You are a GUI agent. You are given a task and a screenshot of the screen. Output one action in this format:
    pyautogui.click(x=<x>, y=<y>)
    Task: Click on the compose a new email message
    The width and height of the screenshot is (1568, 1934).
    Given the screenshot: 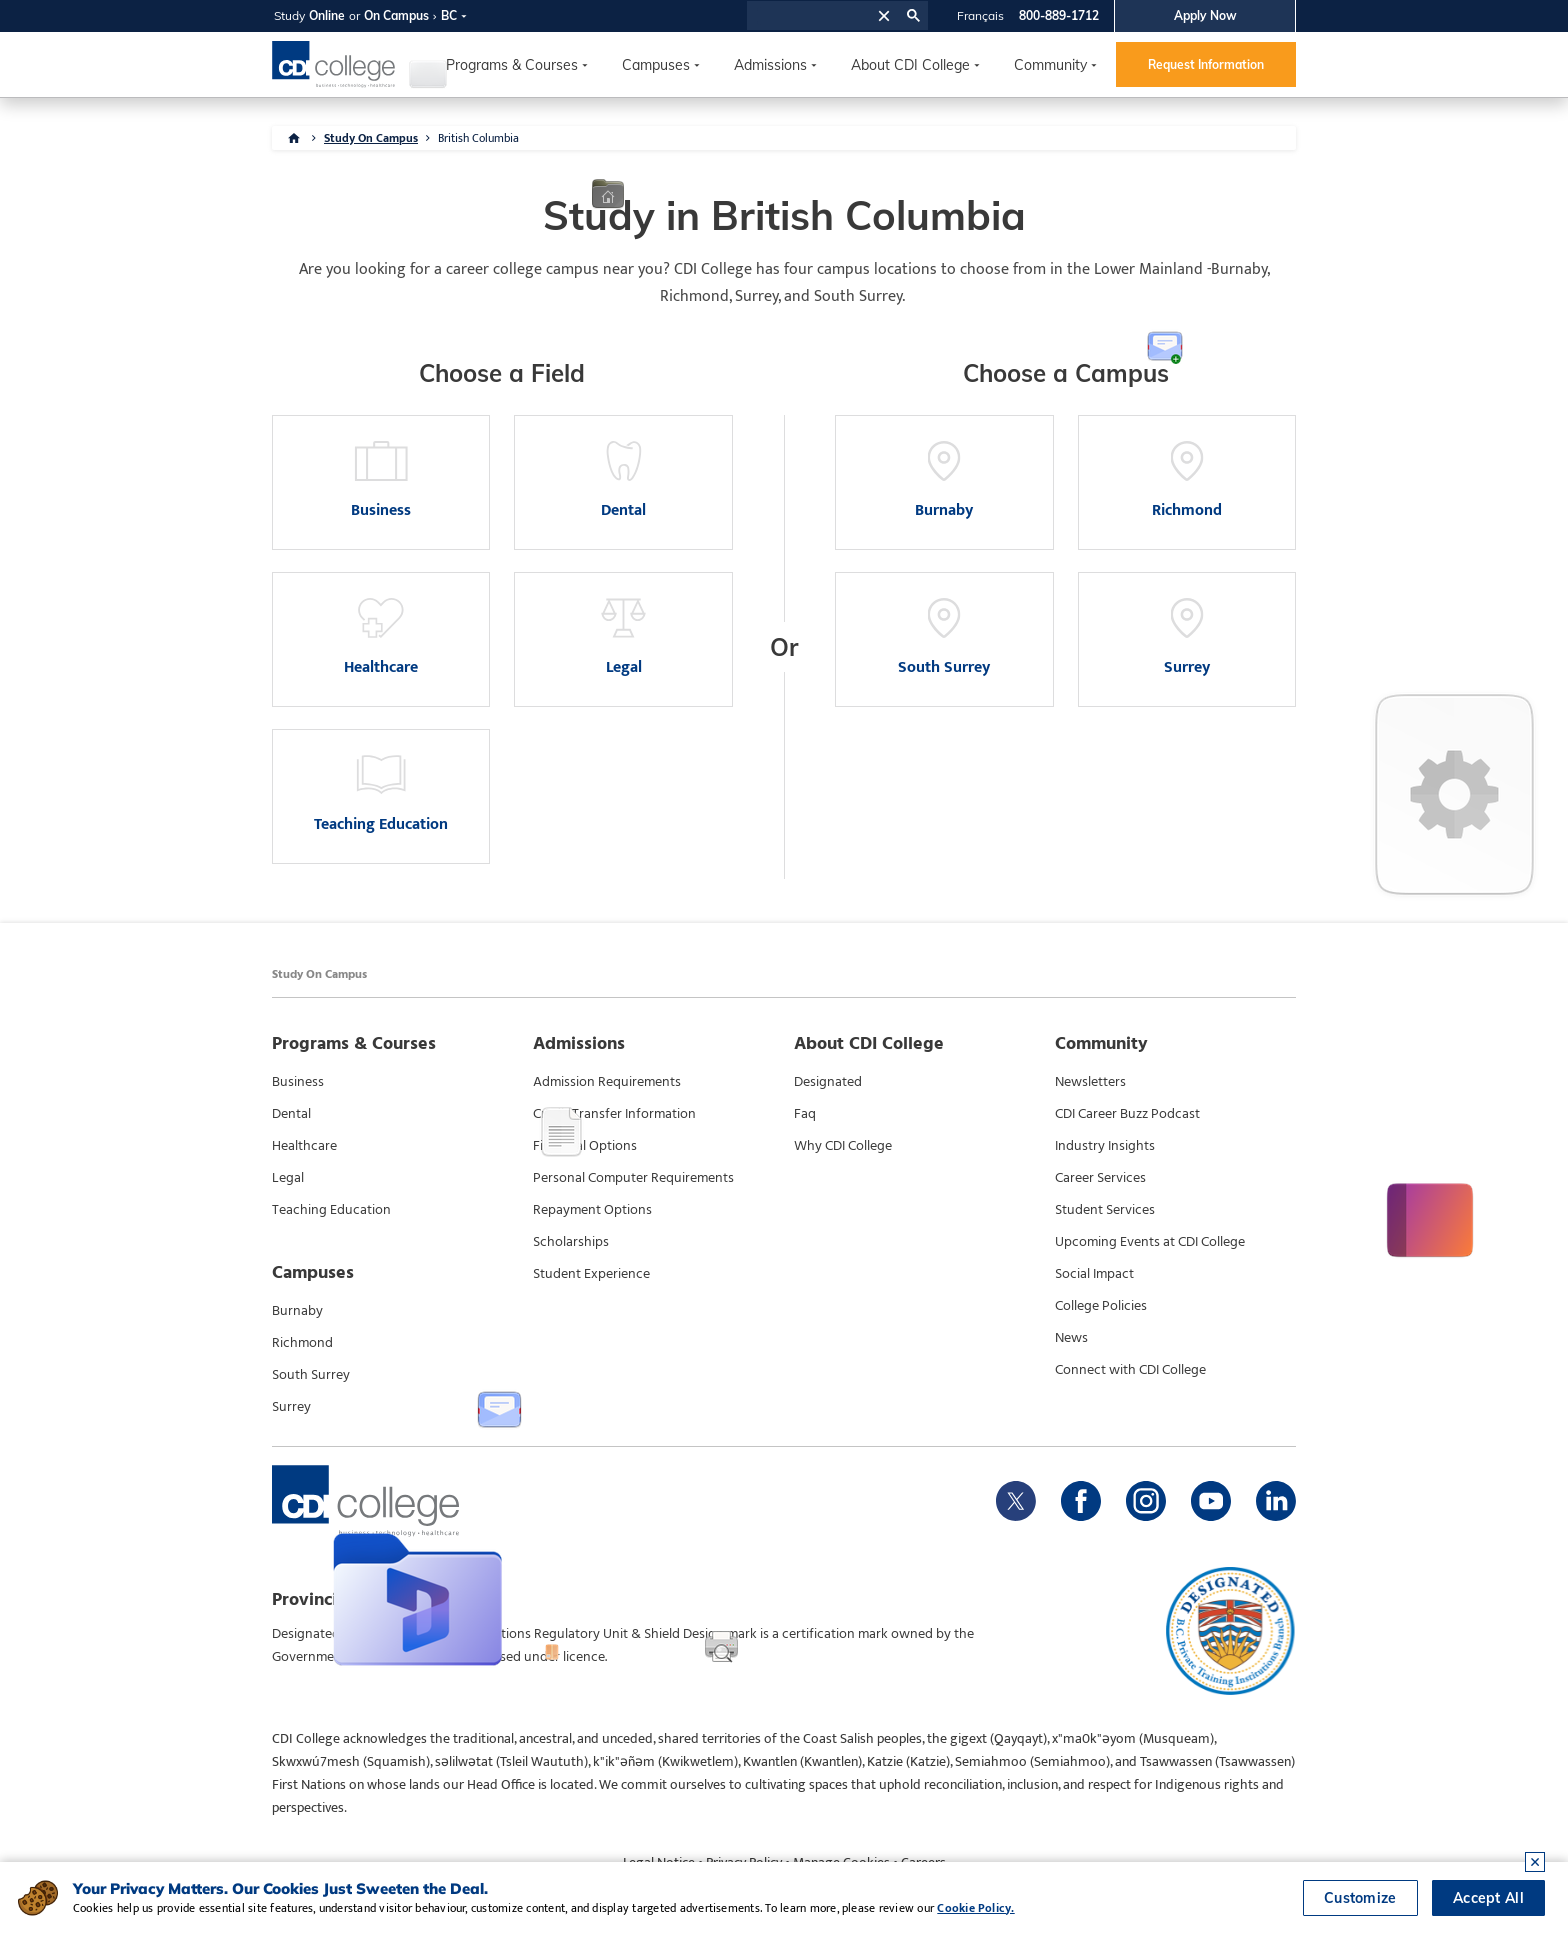 What is the action you would take?
    pyautogui.click(x=1165, y=346)
    